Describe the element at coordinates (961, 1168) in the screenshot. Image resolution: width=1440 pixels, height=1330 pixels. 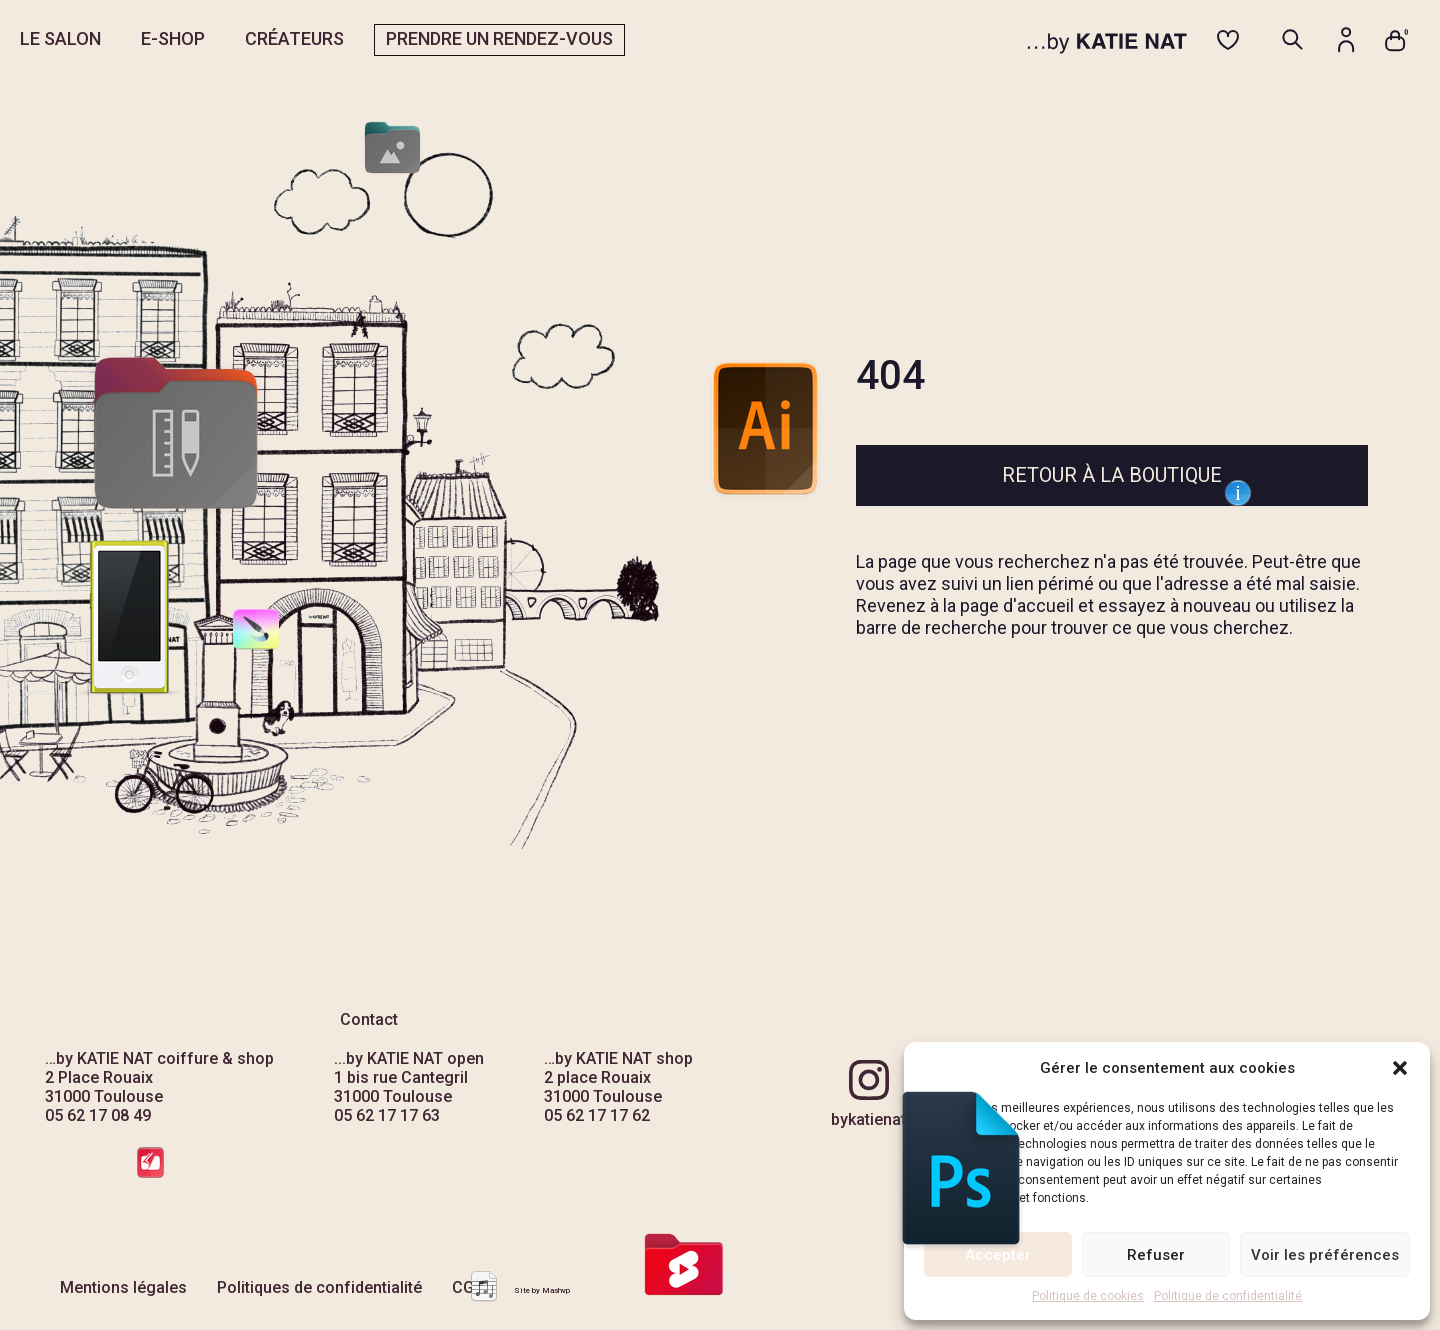
I see `a photoshop document file` at that location.